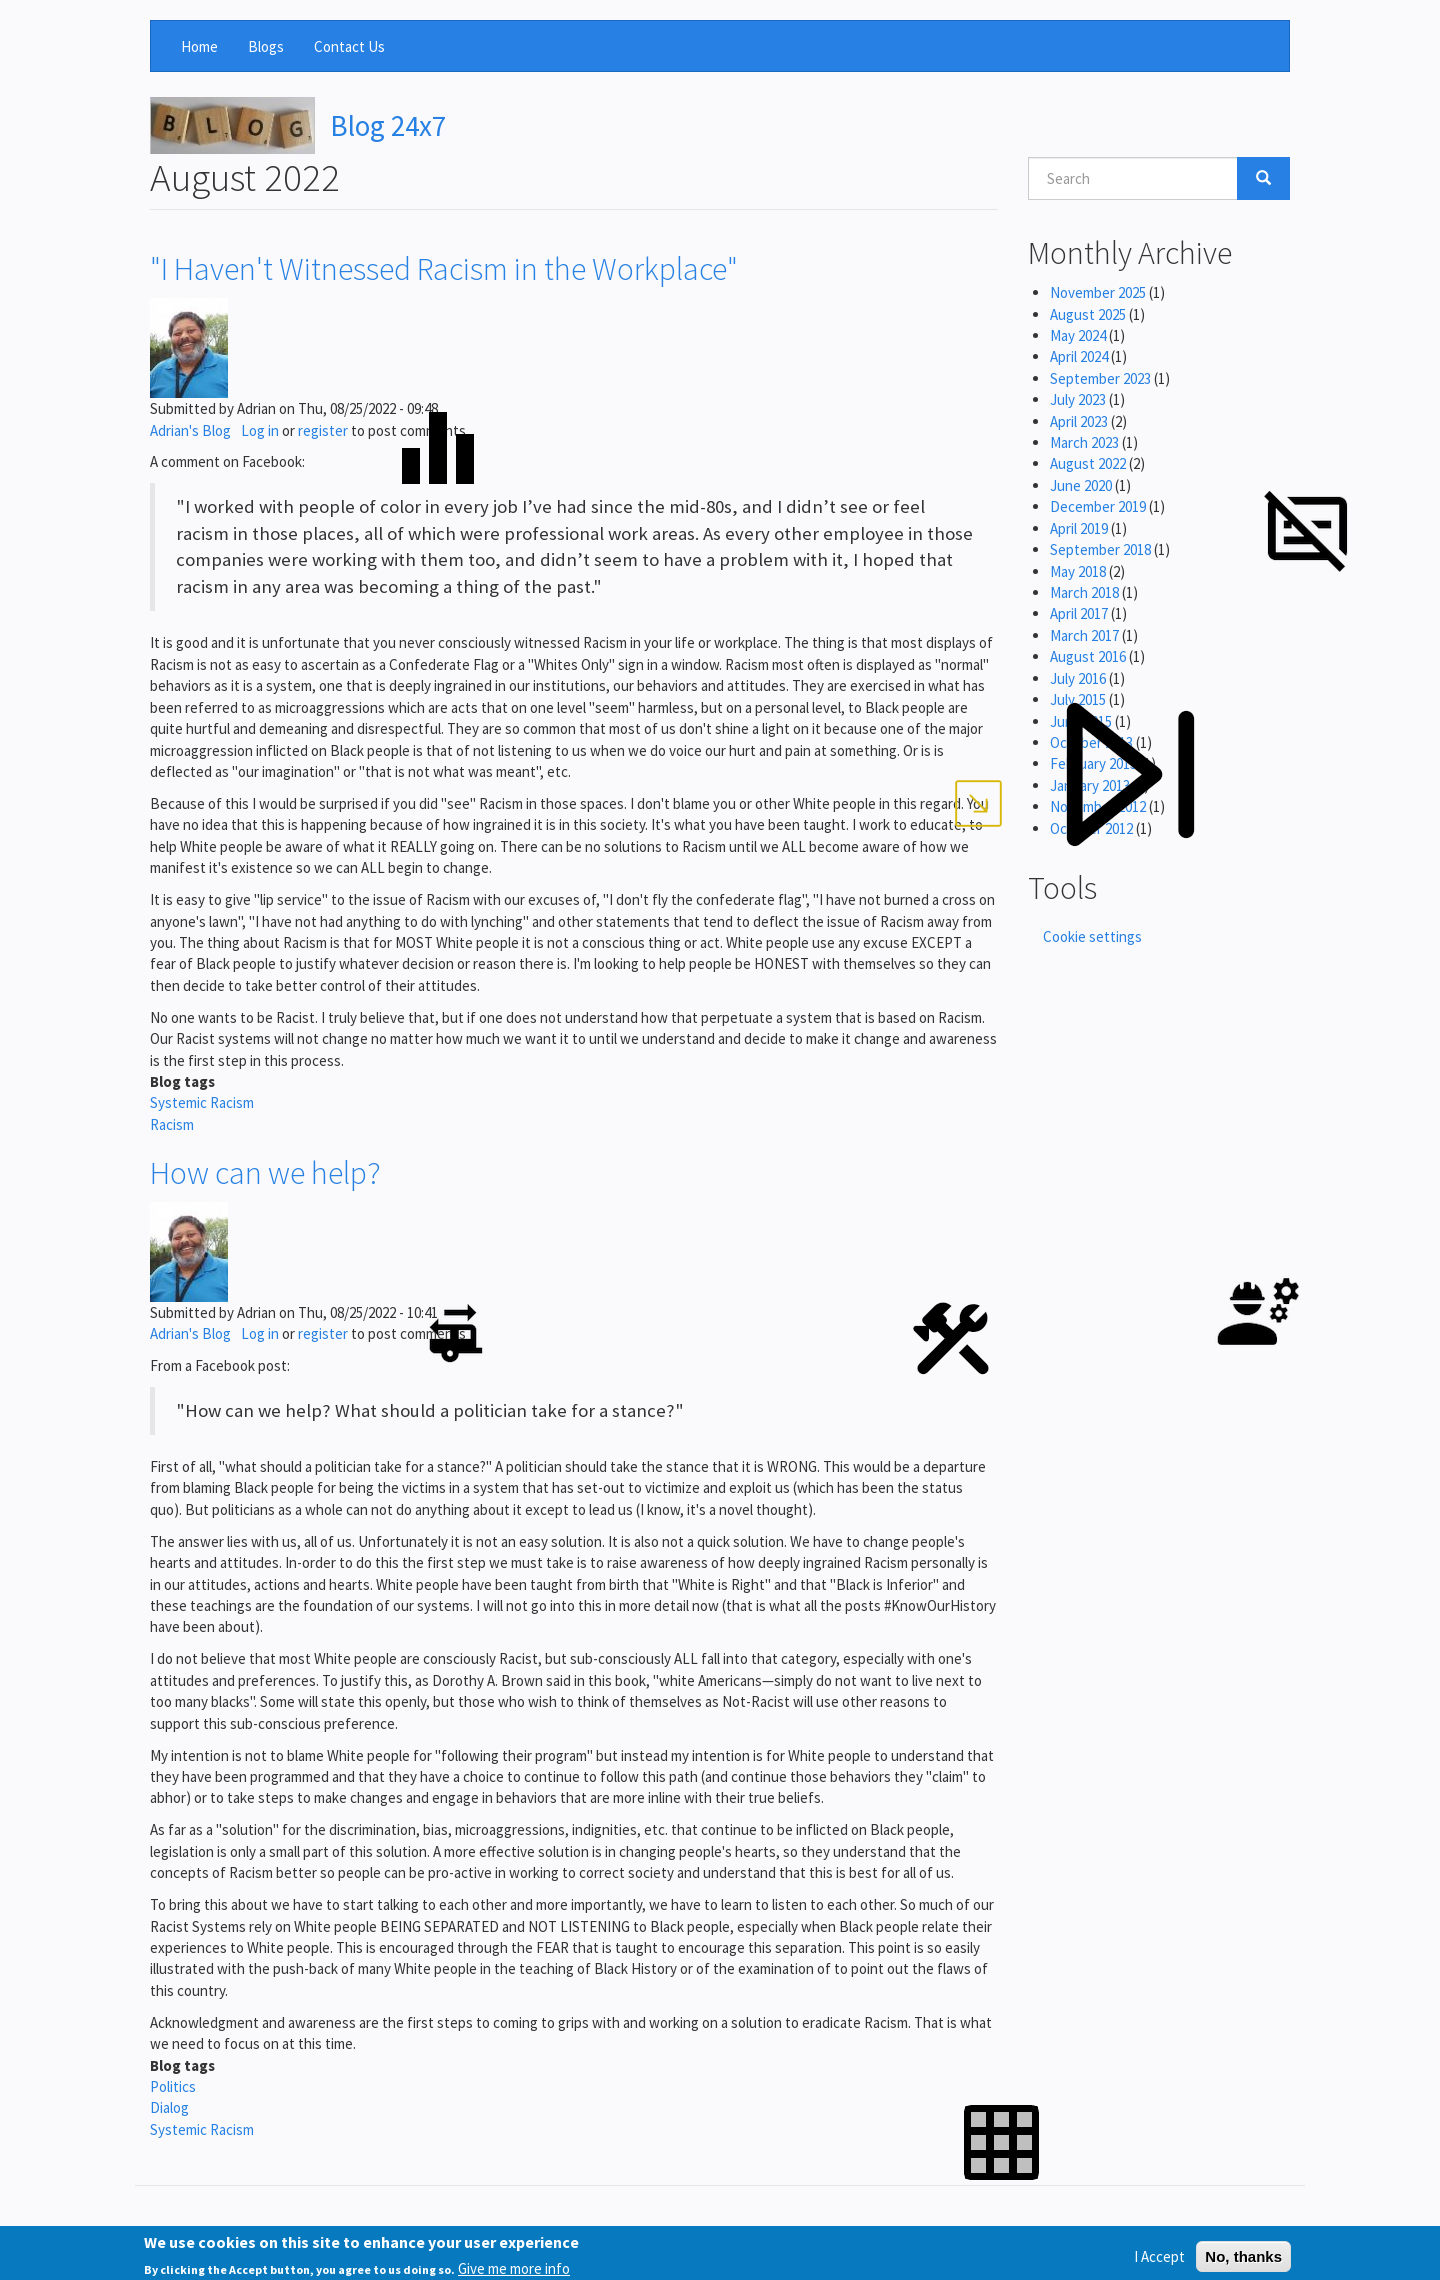 The image size is (1440, 2280). What do you see at coordinates (1258, 1311) in the screenshot?
I see `access engineering or technical settings` at bounding box center [1258, 1311].